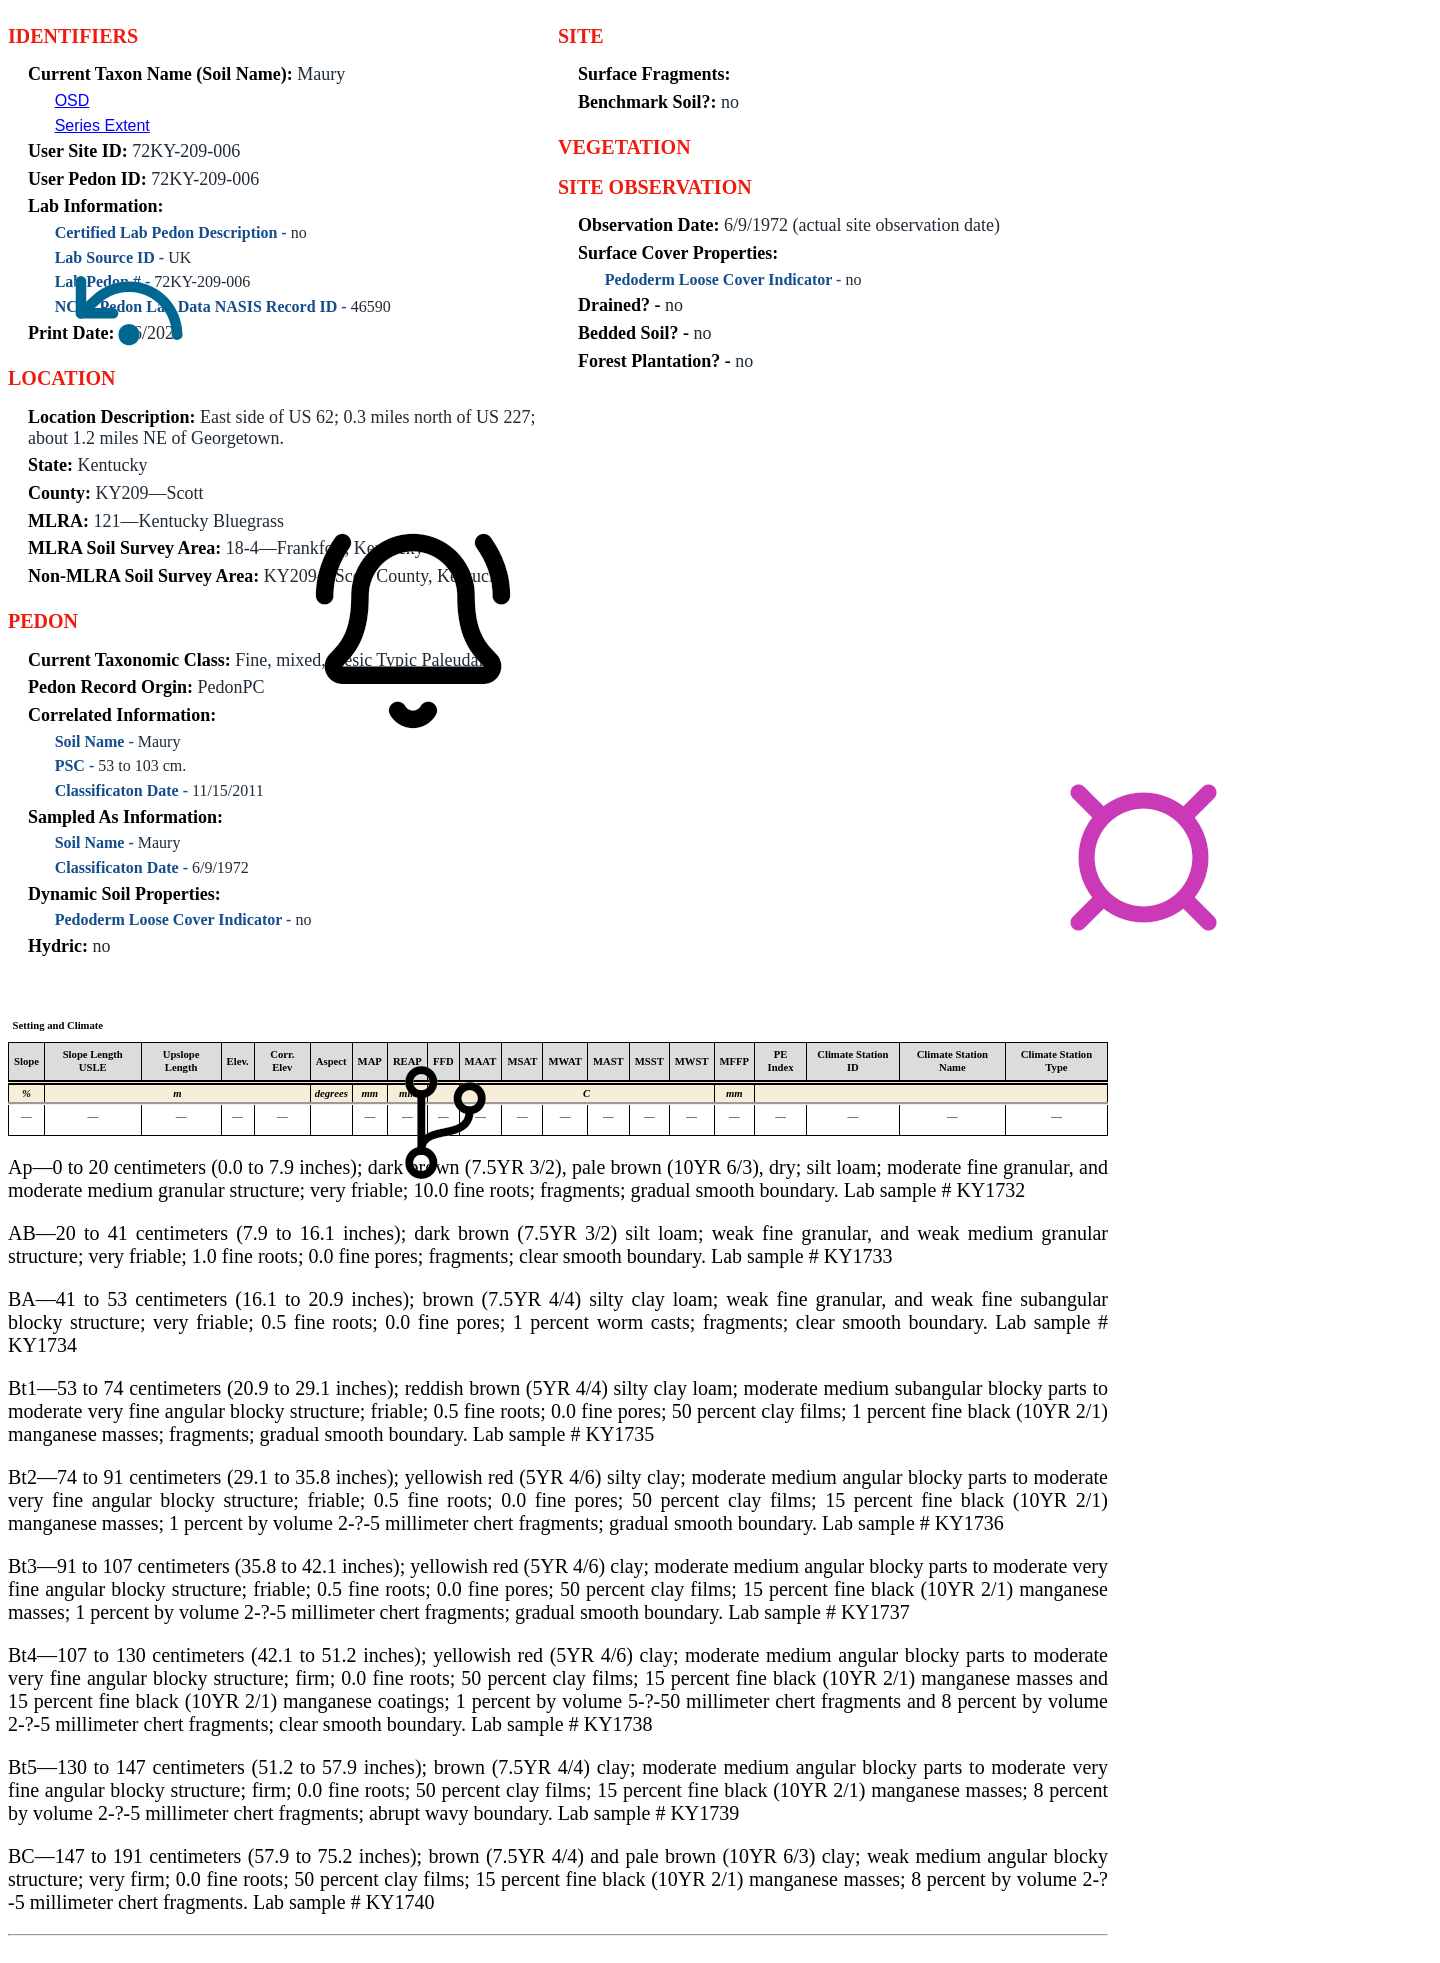 The width and height of the screenshot is (1440, 1963). Describe the element at coordinates (129, 308) in the screenshot. I see `undo recent action` at that location.